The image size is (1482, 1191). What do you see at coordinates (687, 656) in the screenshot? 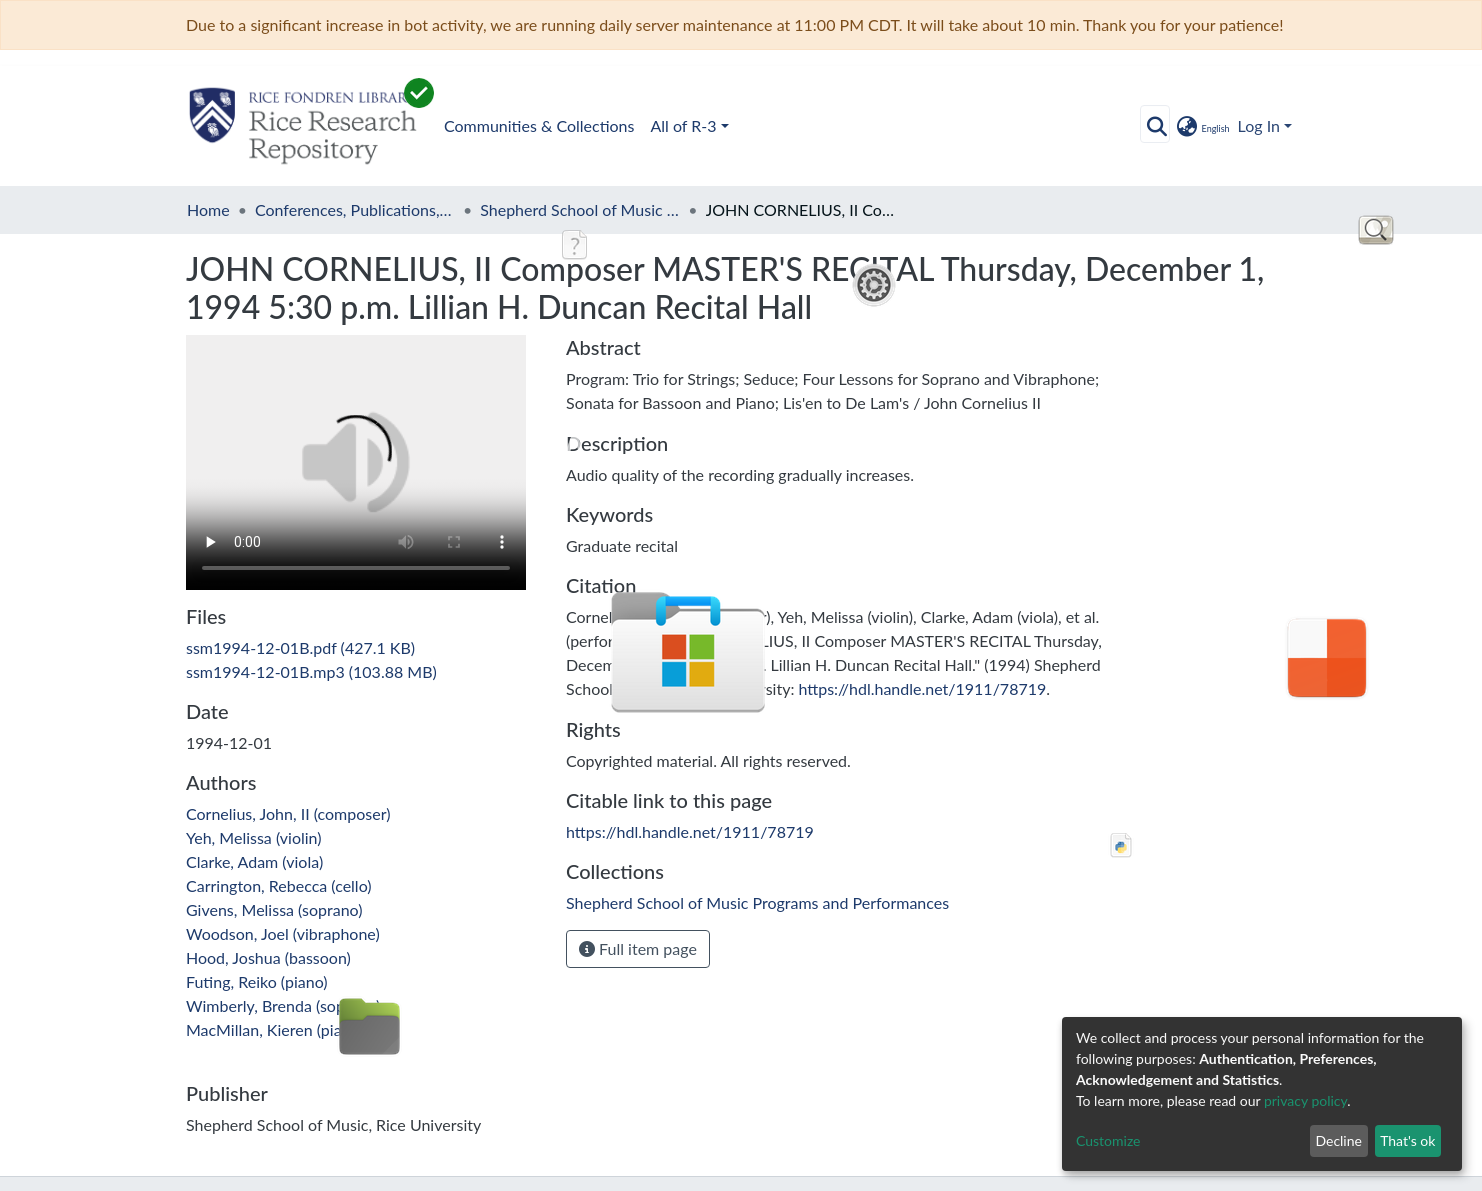
I see `open microsoft store downloads folder` at bounding box center [687, 656].